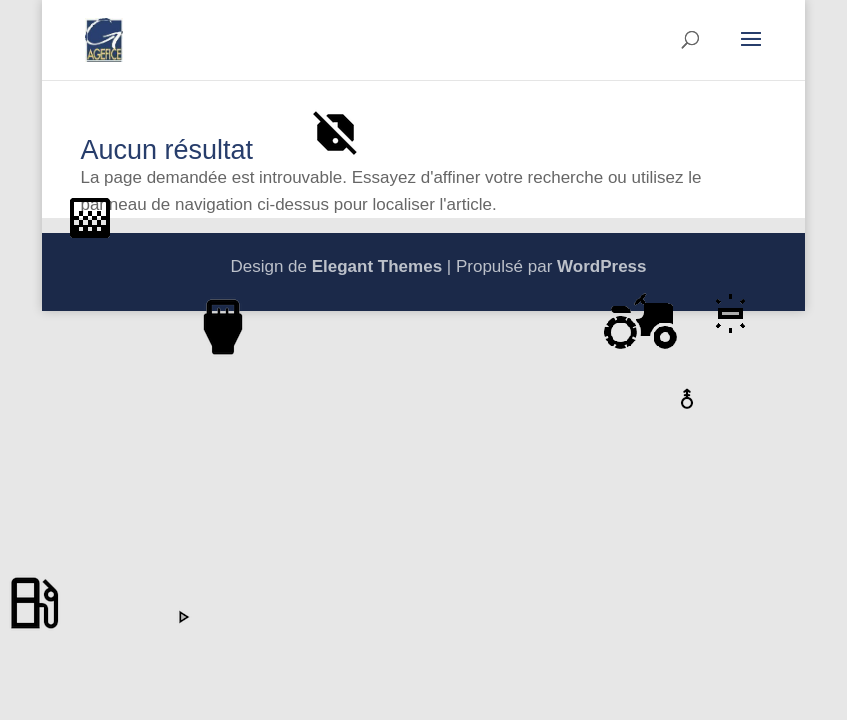 This screenshot has width=847, height=720. What do you see at coordinates (90, 218) in the screenshot?
I see `apply a gradient effect to an image` at bounding box center [90, 218].